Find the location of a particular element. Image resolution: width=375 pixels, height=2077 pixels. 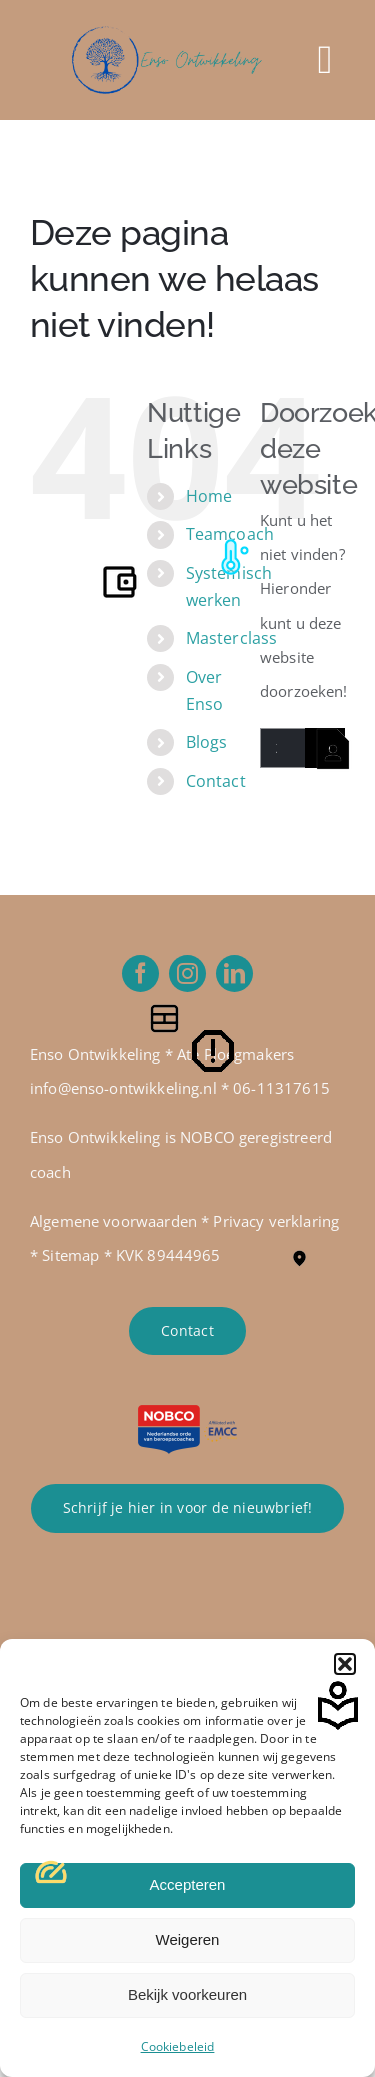

view or set a location on the map is located at coordinates (299, 1258).